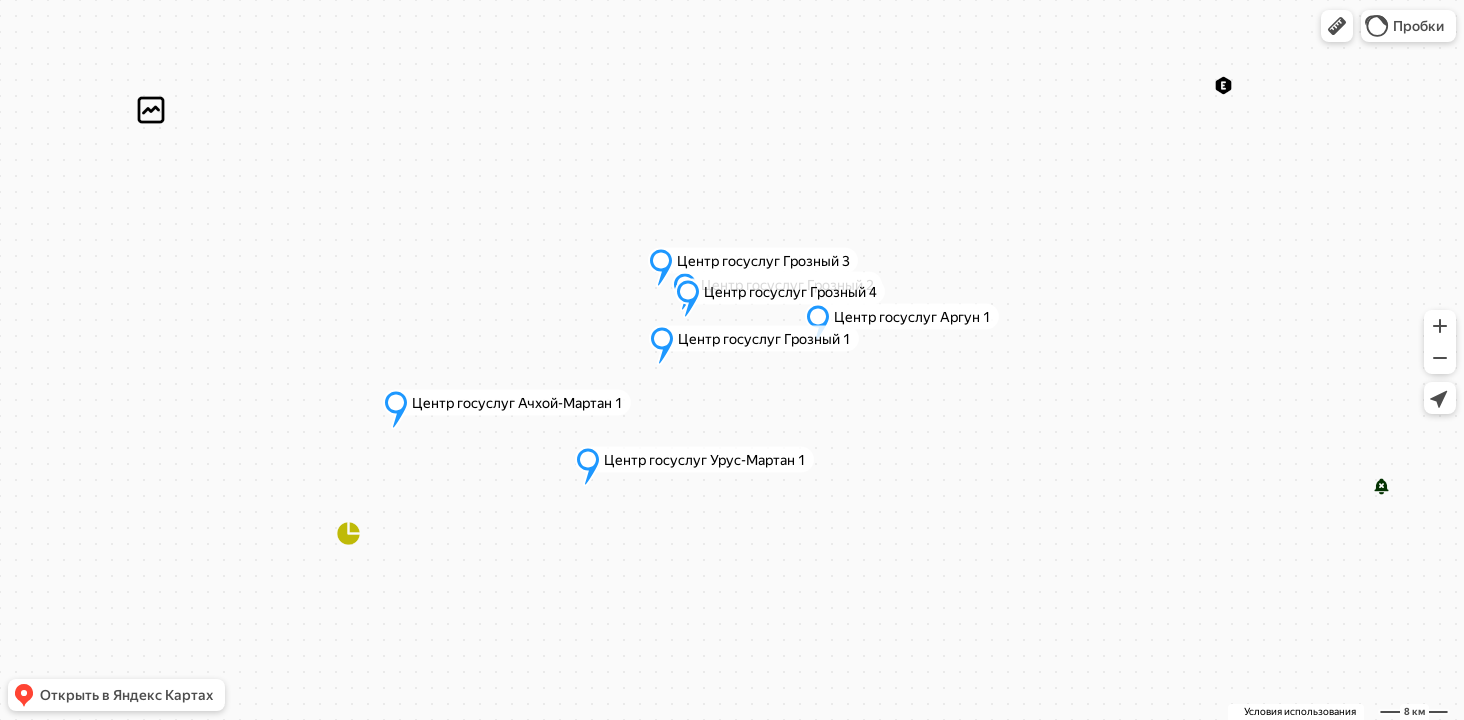 This screenshot has height=720, width=1464. Describe the element at coordinates (1223, 85) in the screenshot. I see `app icon for a service or brand starting with "E"` at that location.